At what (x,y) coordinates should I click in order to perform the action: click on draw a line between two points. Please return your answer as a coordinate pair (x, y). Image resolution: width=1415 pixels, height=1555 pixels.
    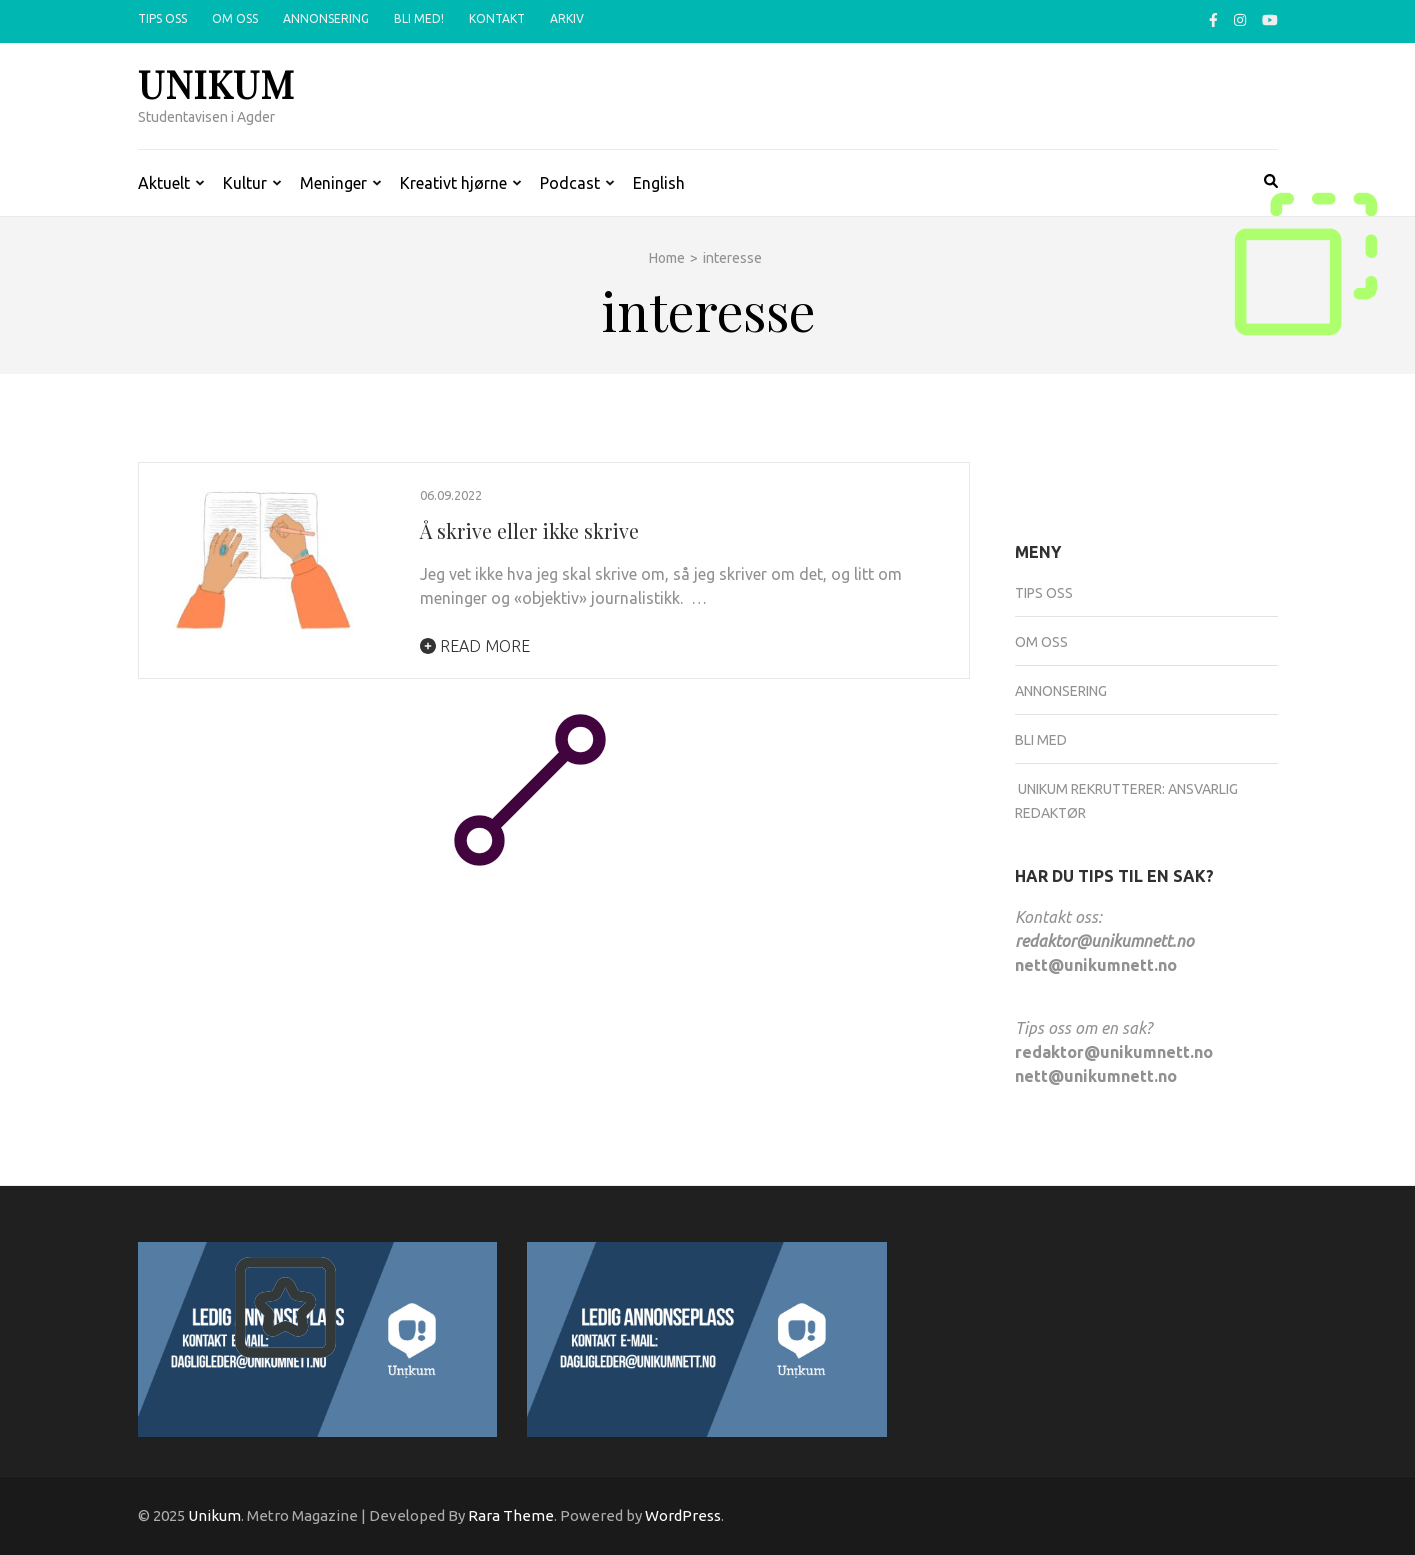
    Looking at the image, I should click on (530, 790).